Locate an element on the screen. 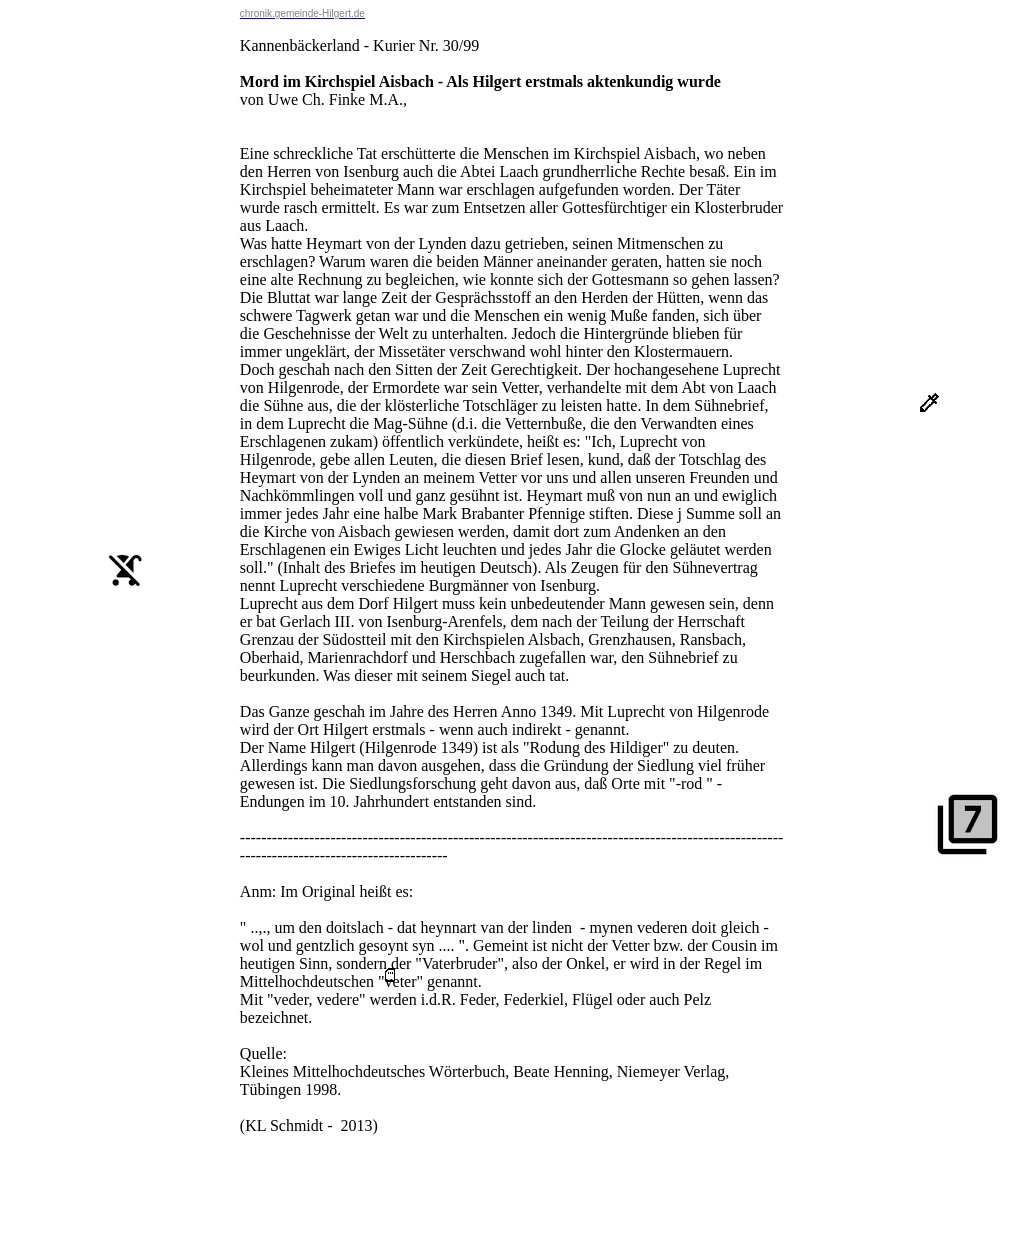  pick a color from the image is located at coordinates (929, 402).